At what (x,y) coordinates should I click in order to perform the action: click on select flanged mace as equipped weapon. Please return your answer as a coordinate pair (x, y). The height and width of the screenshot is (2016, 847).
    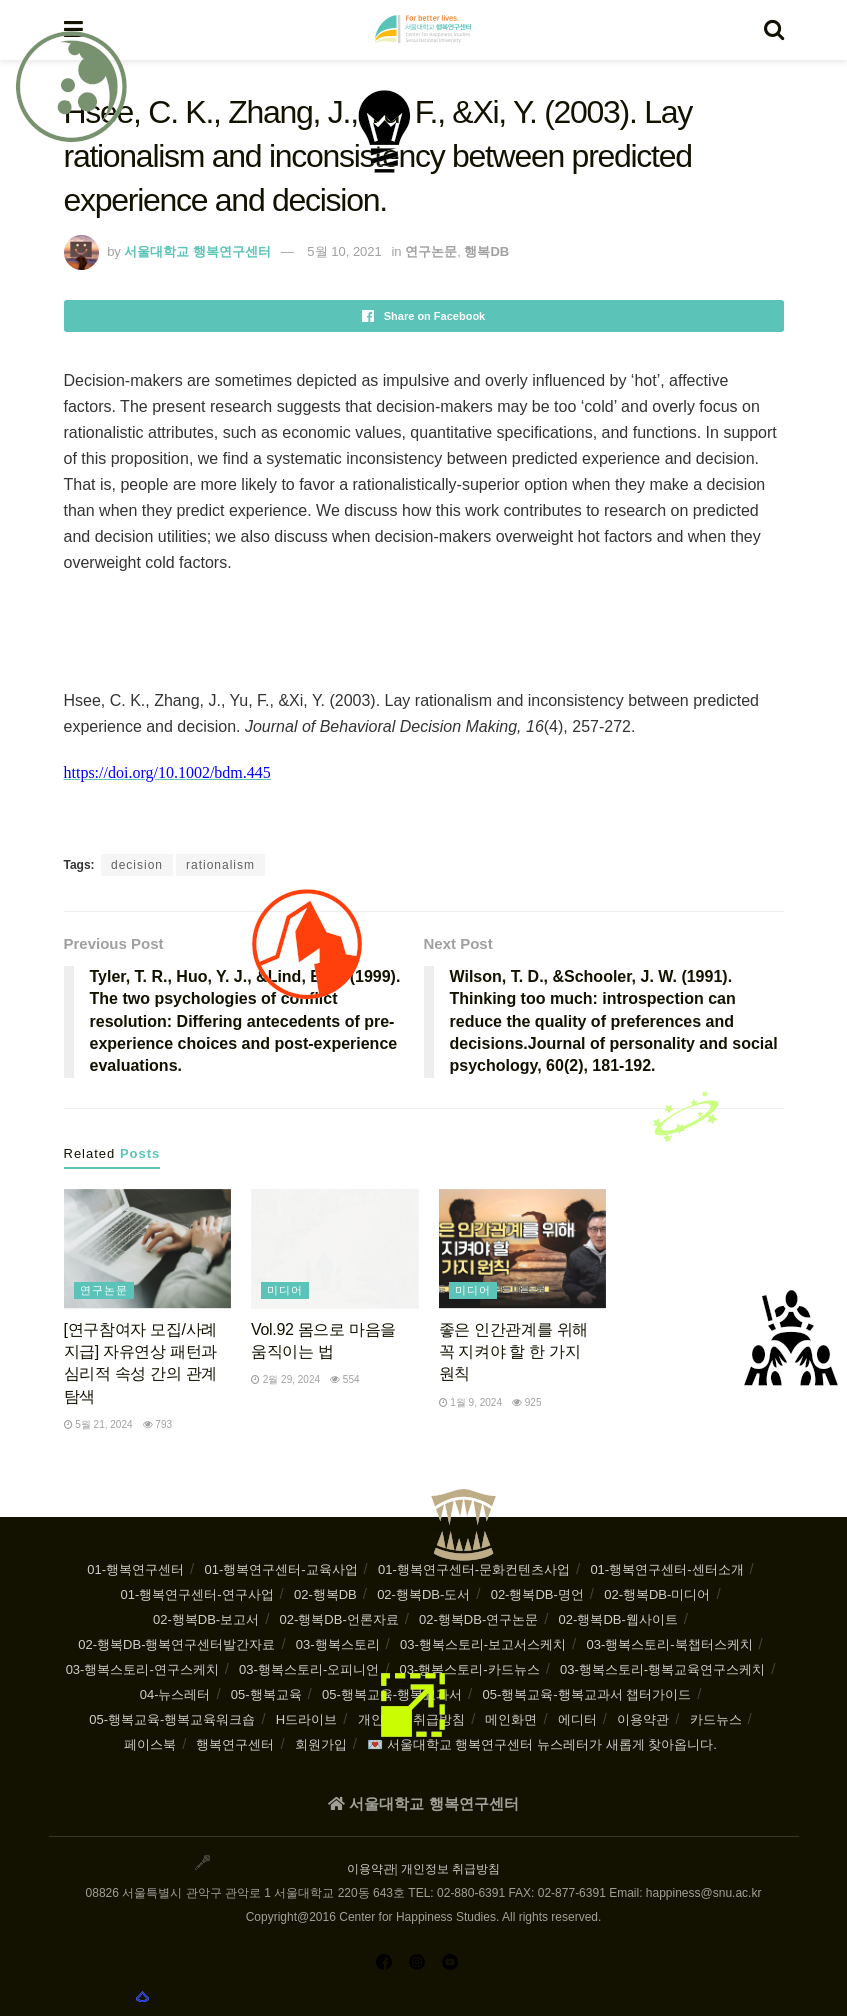
    Looking at the image, I should click on (203, 1862).